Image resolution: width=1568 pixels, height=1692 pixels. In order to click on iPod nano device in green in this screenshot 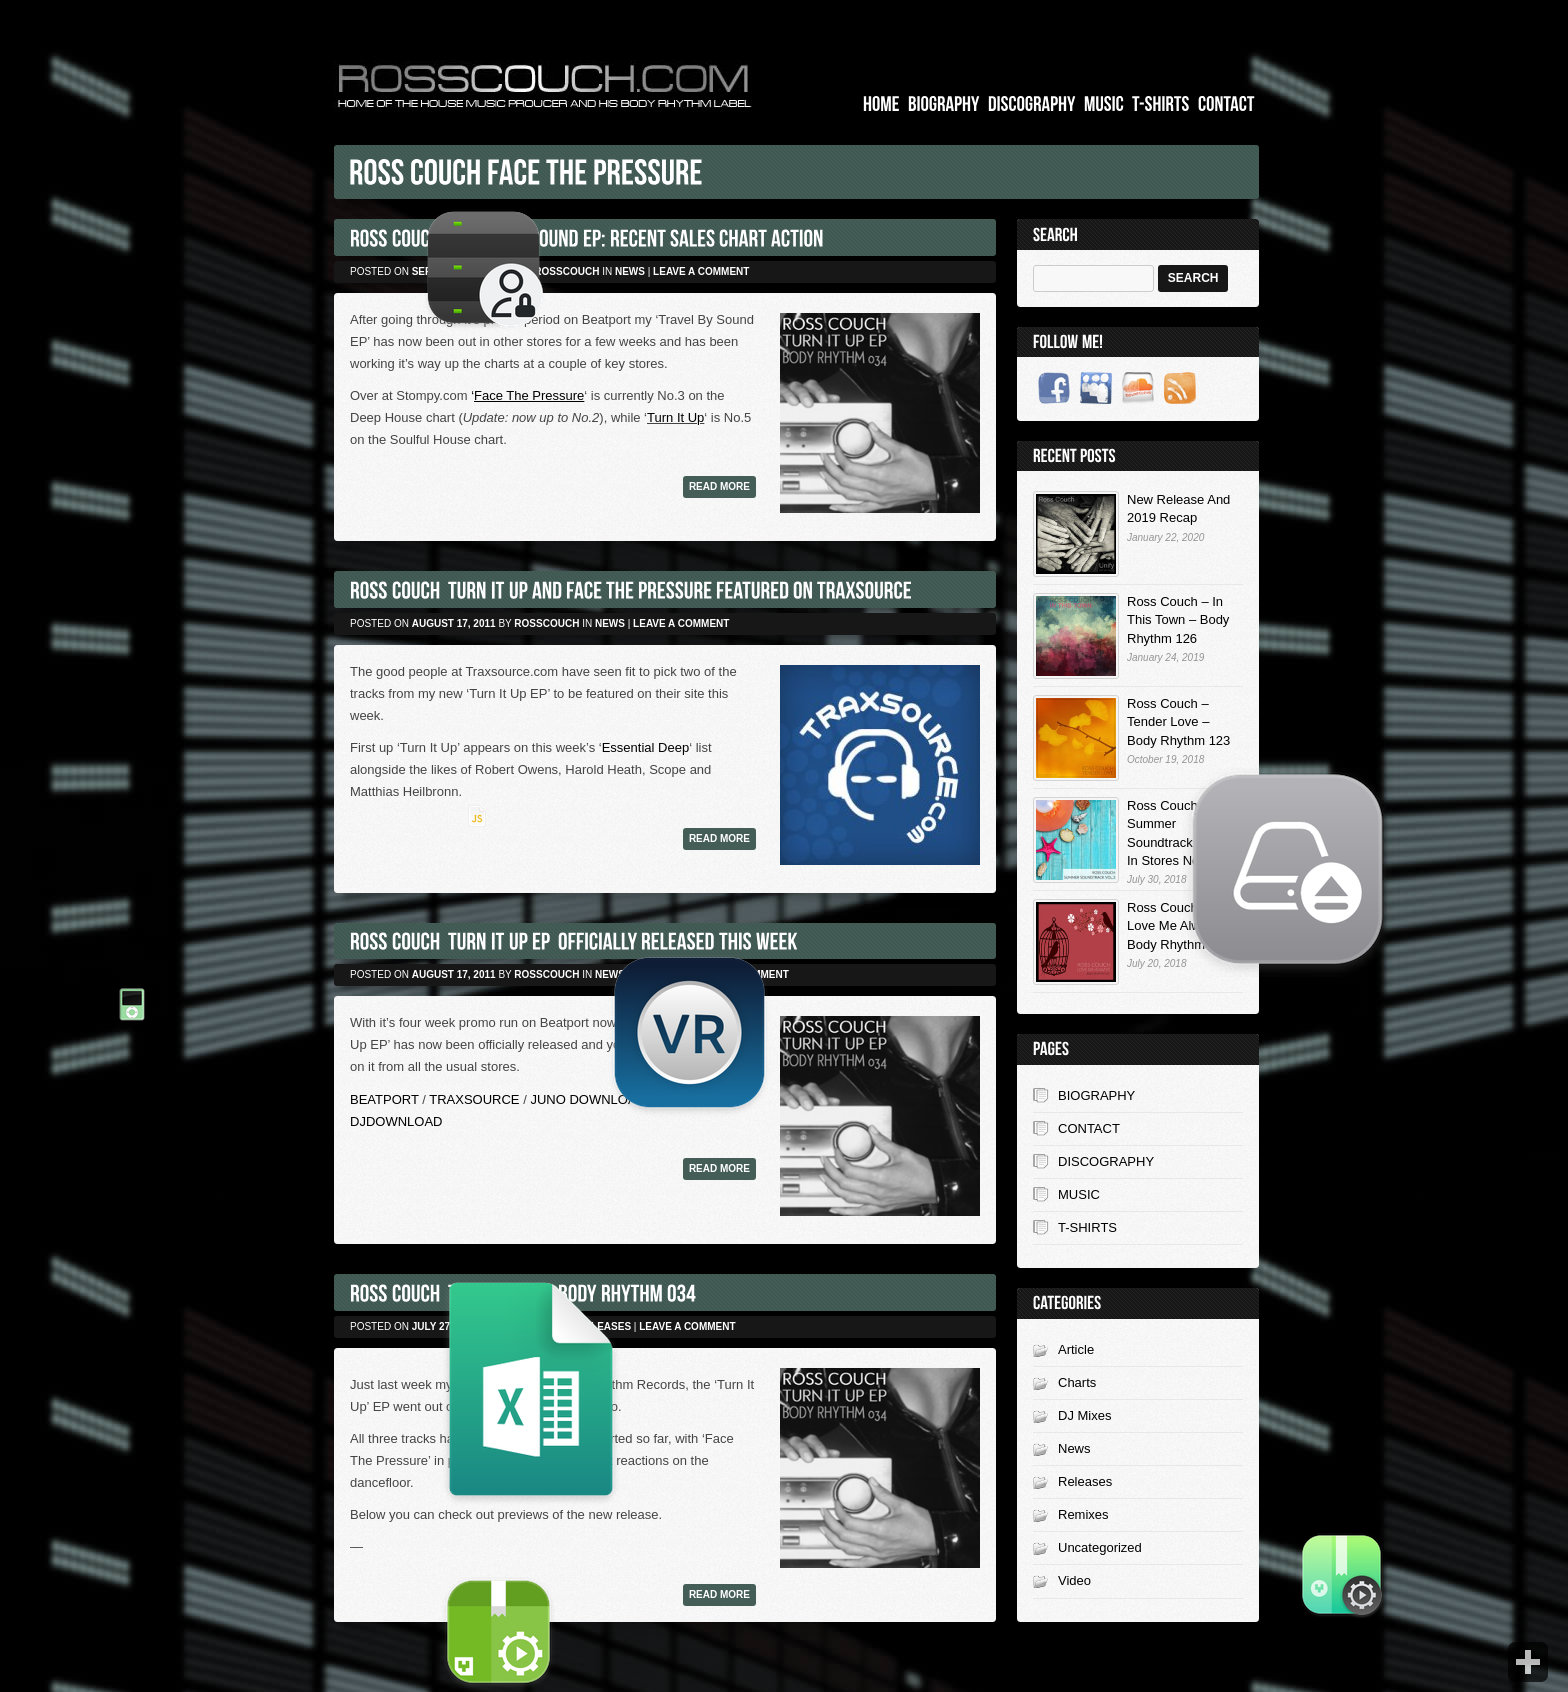, I will do `click(132, 997)`.